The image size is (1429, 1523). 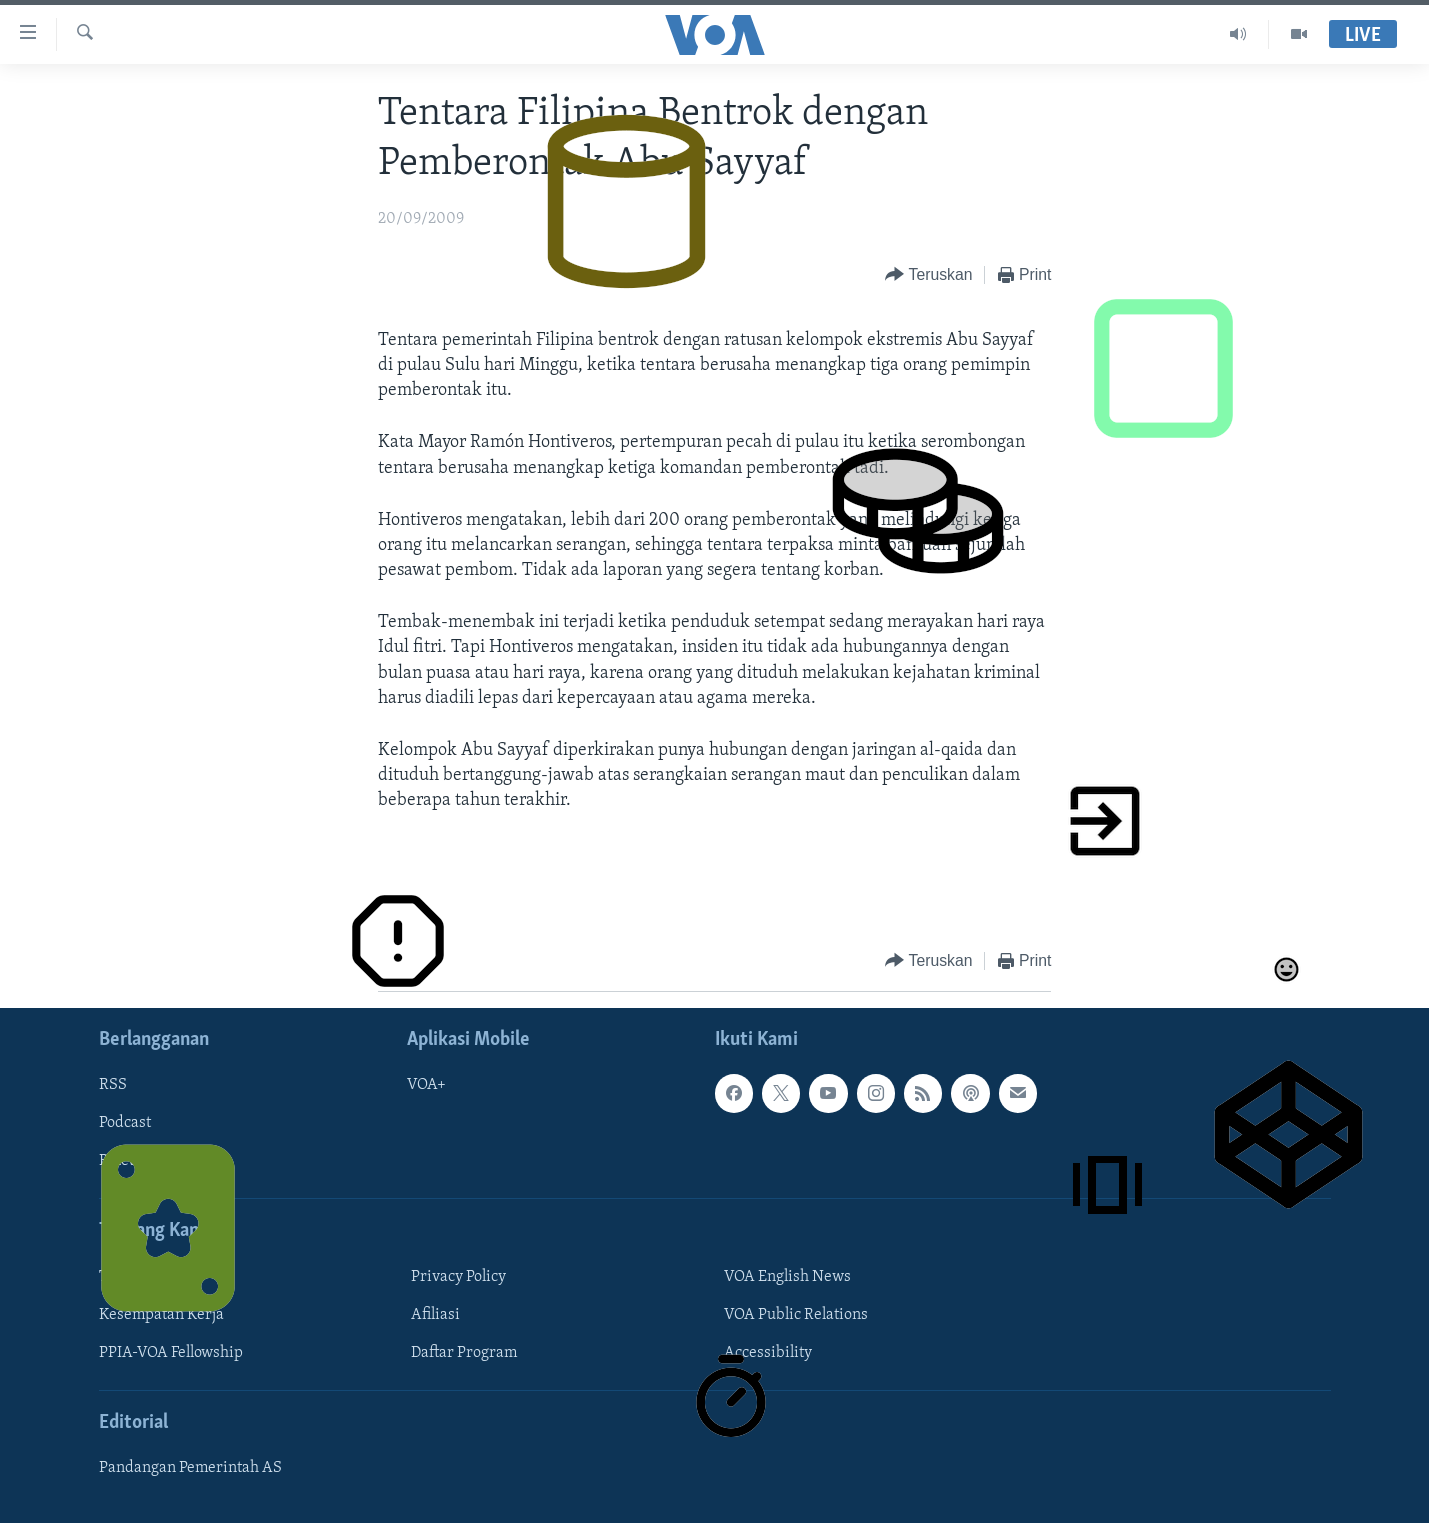 I want to click on represents a database or data storage, so click(x=626, y=201).